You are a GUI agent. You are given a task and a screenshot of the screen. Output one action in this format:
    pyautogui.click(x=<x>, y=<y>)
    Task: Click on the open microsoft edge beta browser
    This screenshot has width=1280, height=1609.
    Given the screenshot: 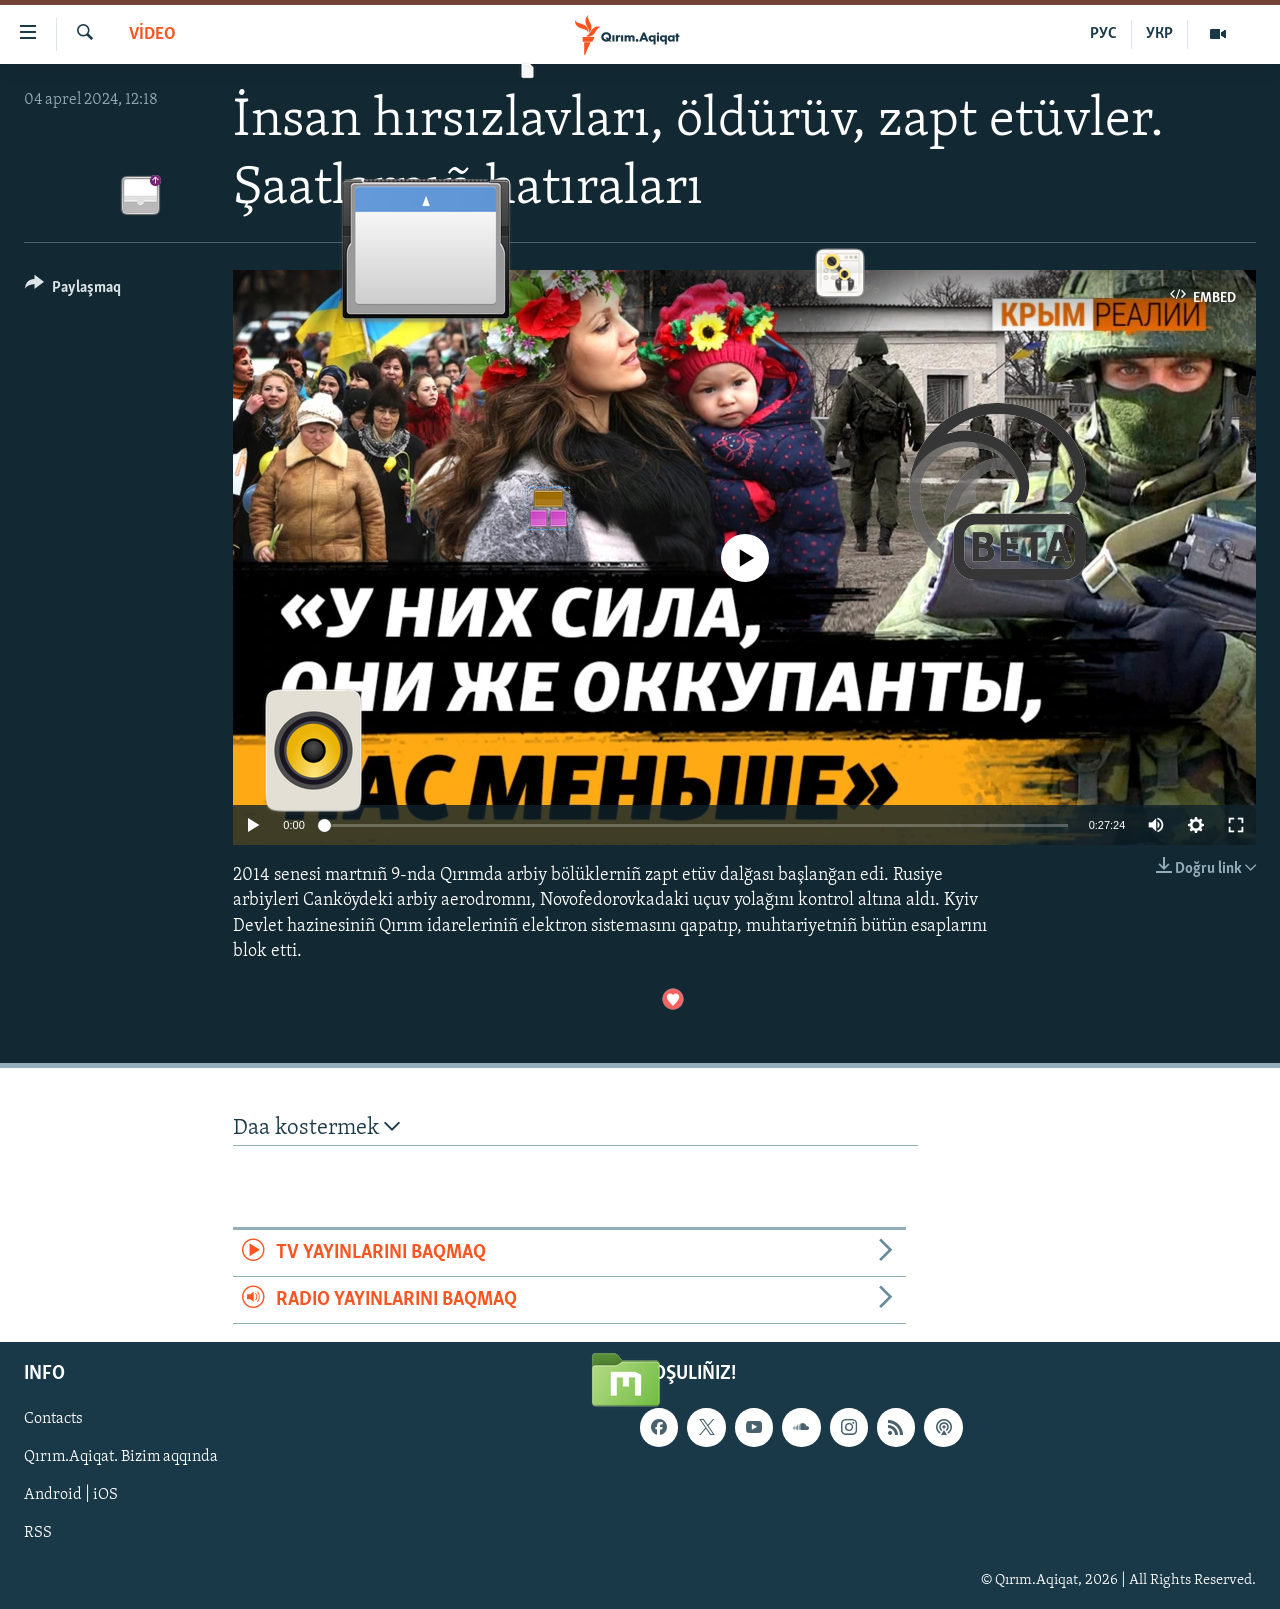 What is the action you would take?
    pyautogui.click(x=997, y=491)
    